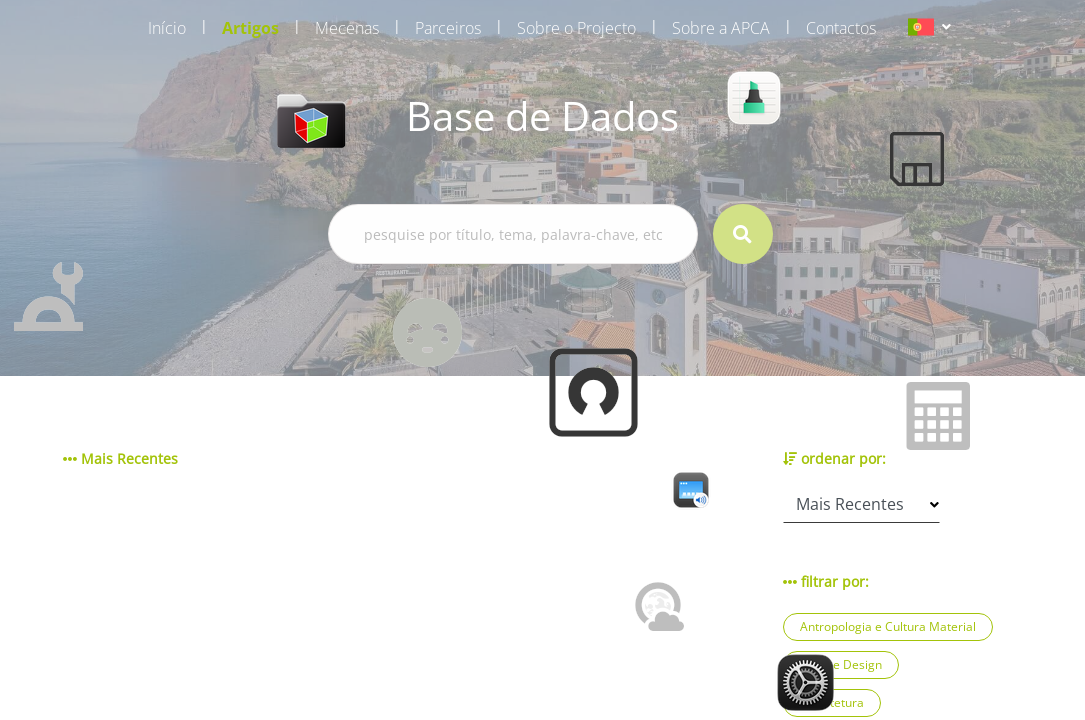  Describe the element at coordinates (593, 392) in the screenshot. I see `open déjà dup backup utility` at that location.